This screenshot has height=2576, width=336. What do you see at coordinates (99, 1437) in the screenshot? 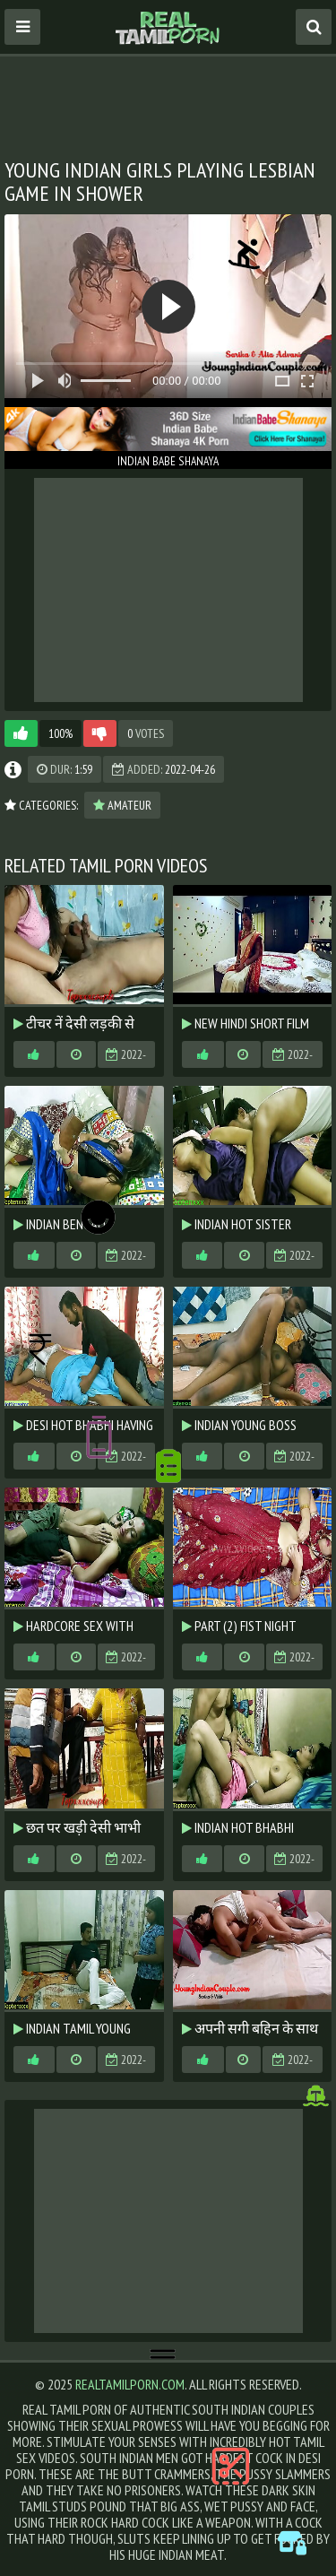
I see `indicates low battery level` at bounding box center [99, 1437].